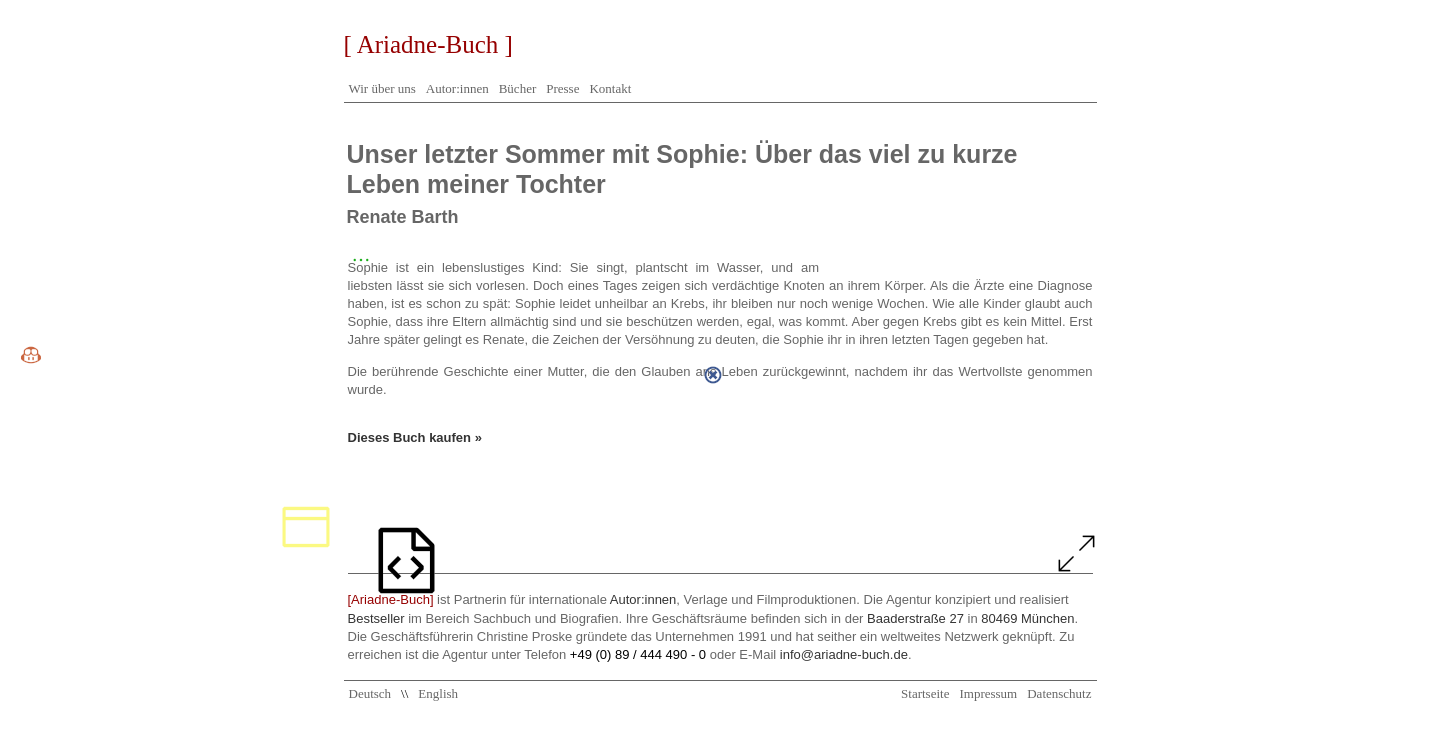 The image size is (1440, 732). I want to click on view or access code gists, so click(406, 560).